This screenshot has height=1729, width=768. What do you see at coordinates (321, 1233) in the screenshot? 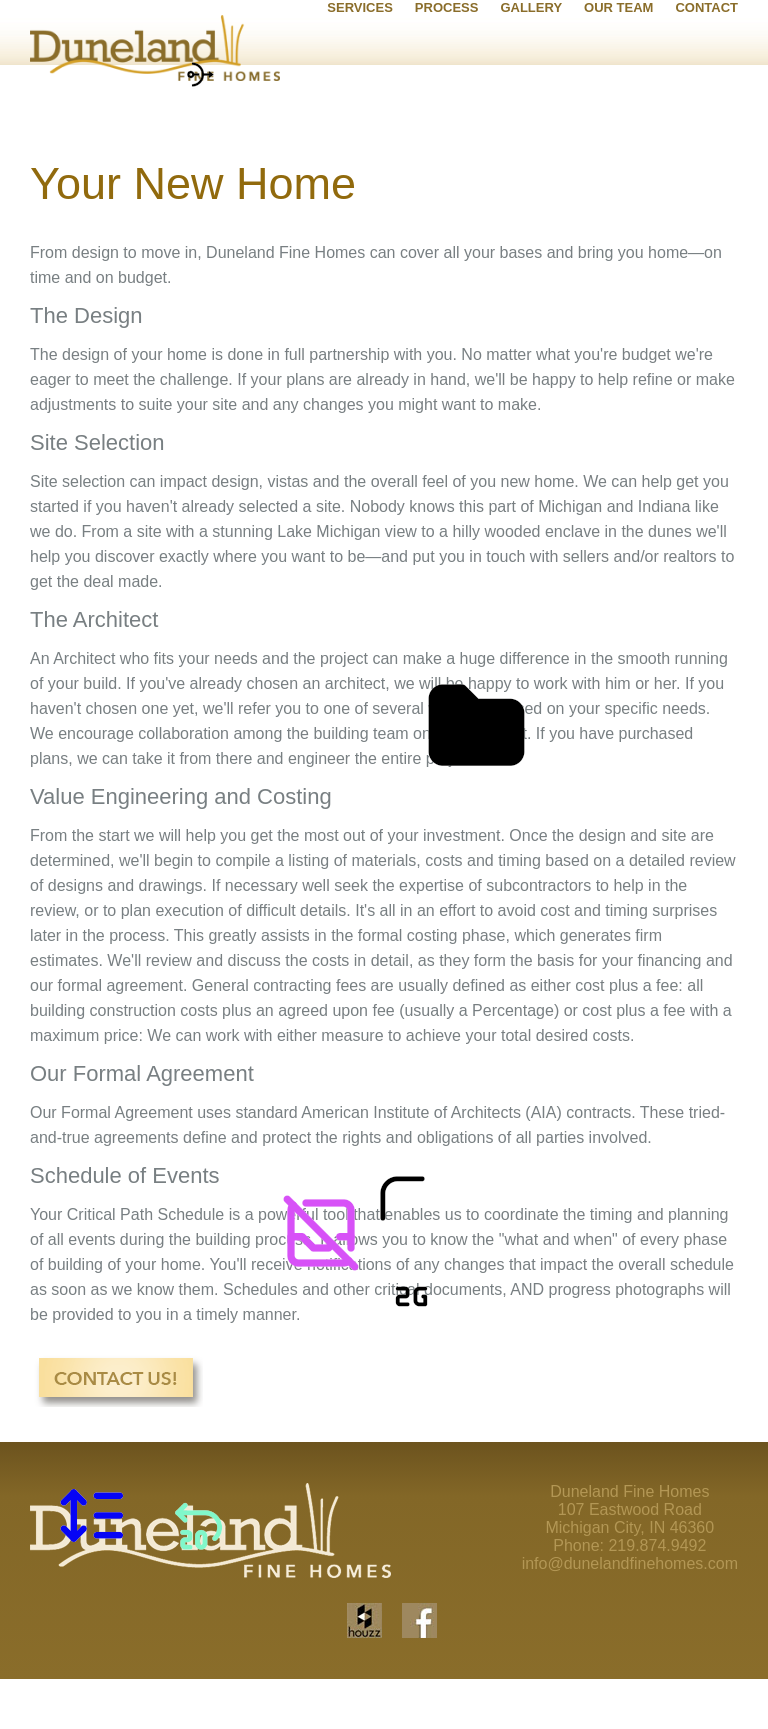
I see `inbox disabled or unavailable` at bounding box center [321, 1233].